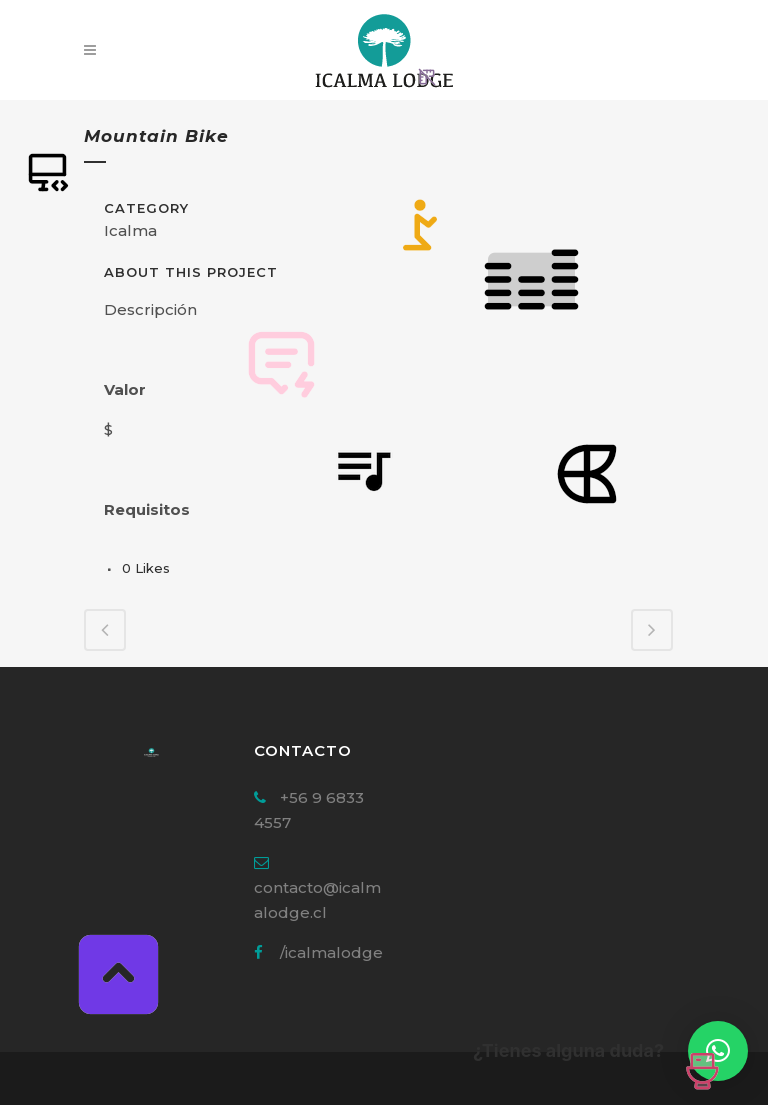 This screenshot has height=1105, width=768. I want to click on open code editor on desktop, so click(47, 172).